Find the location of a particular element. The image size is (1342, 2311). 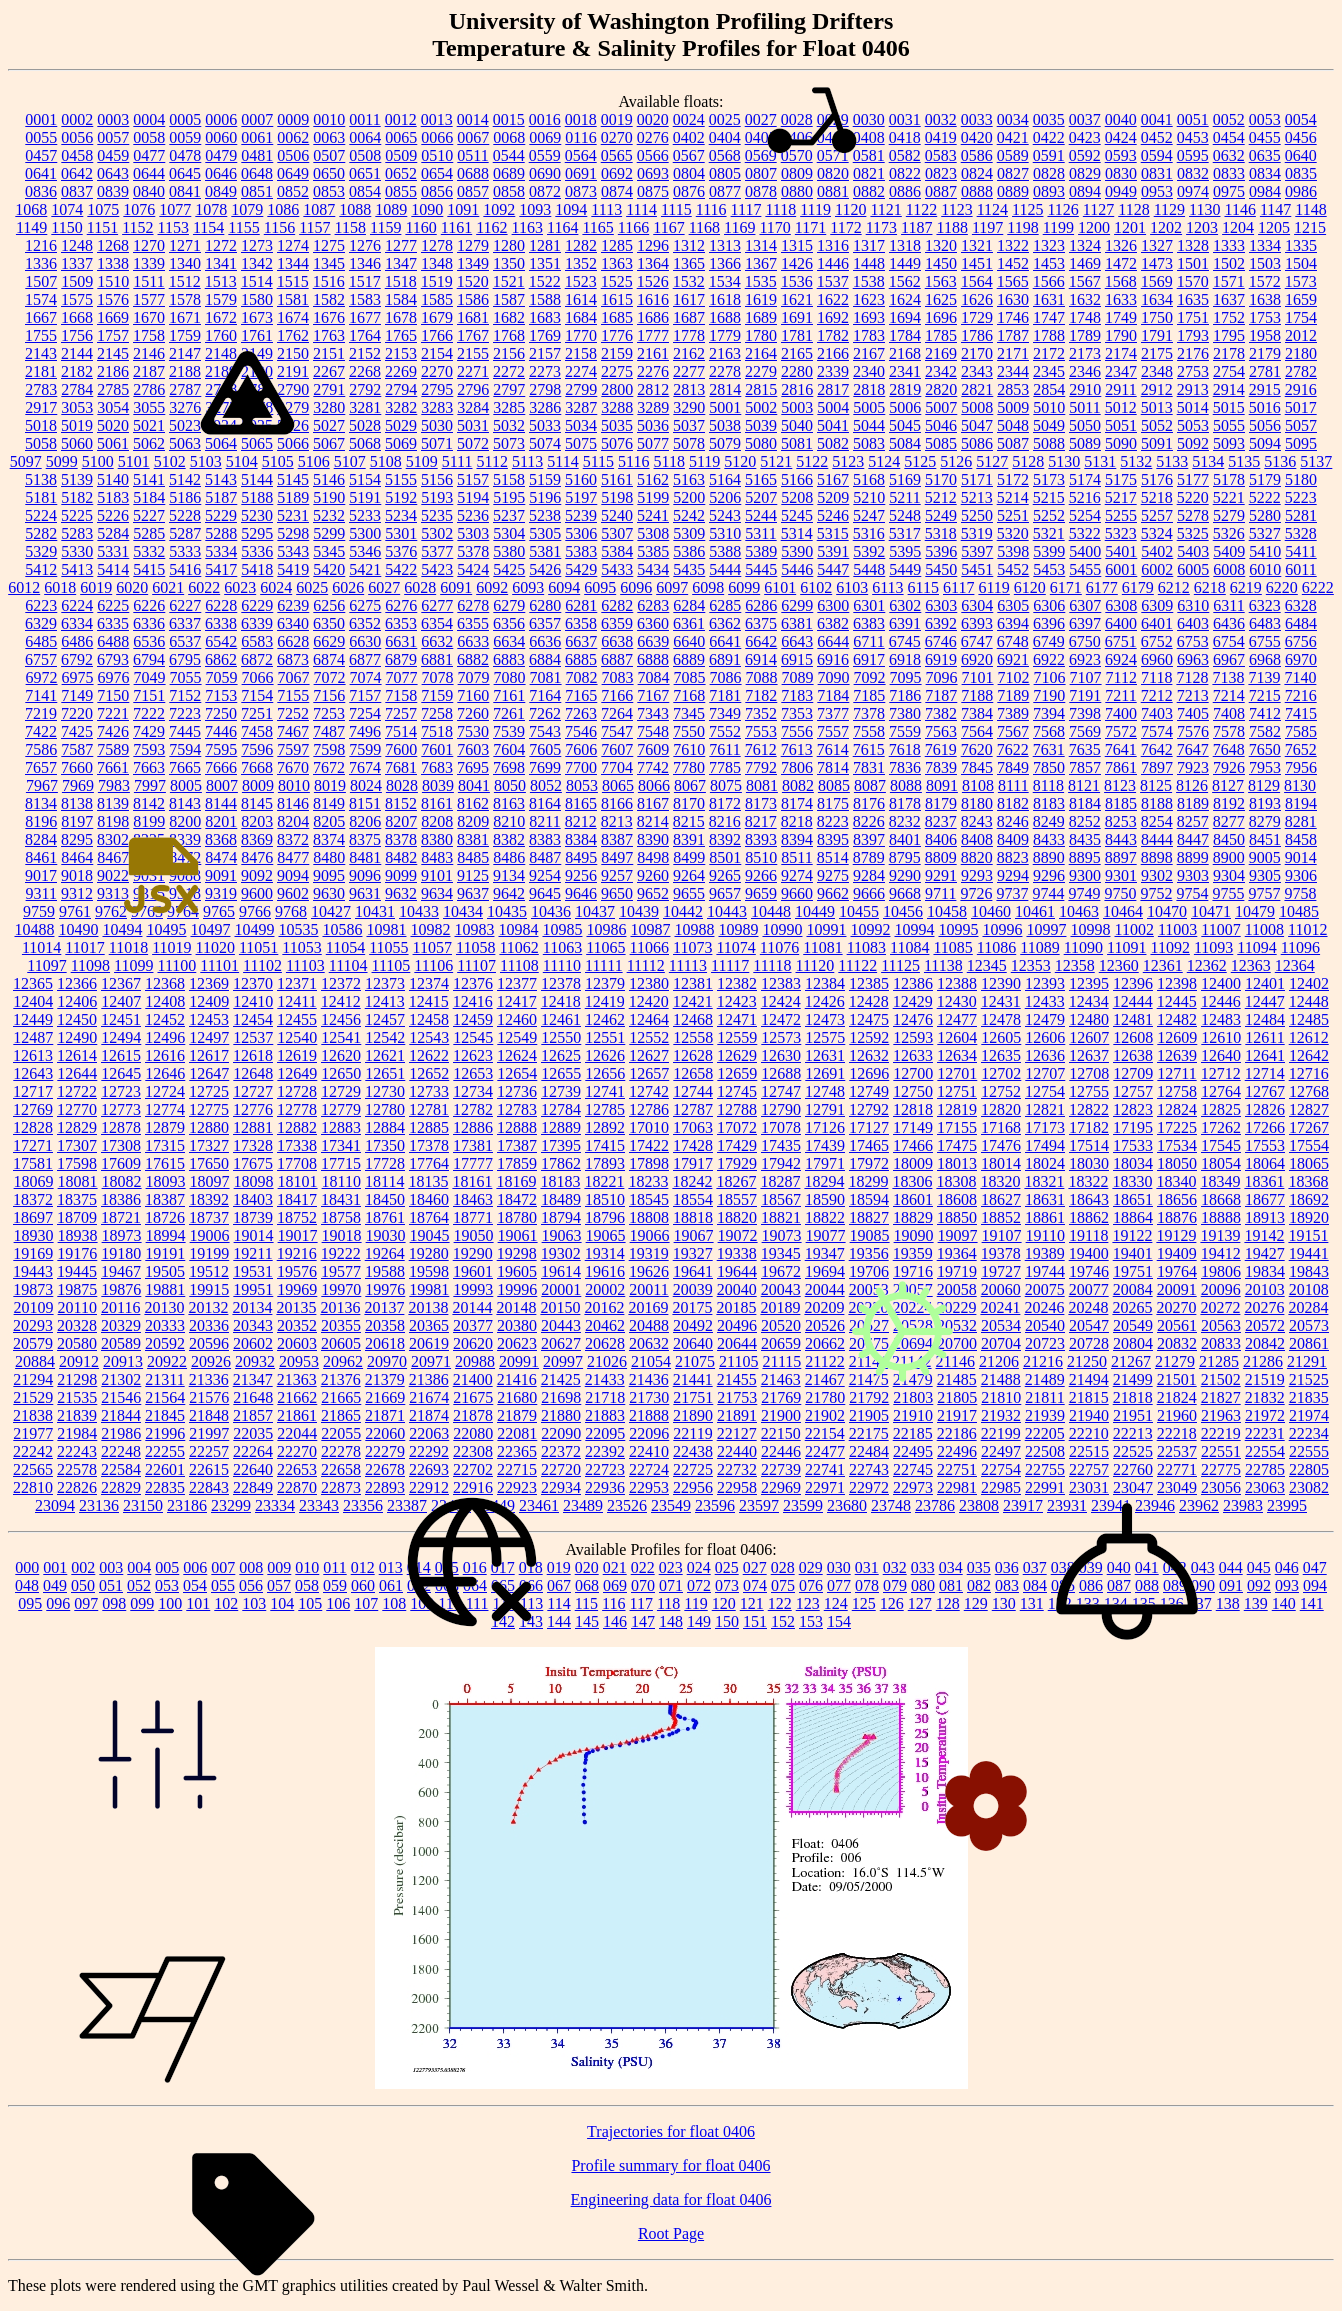

no internet connection is located at coordinates (472, 1562).